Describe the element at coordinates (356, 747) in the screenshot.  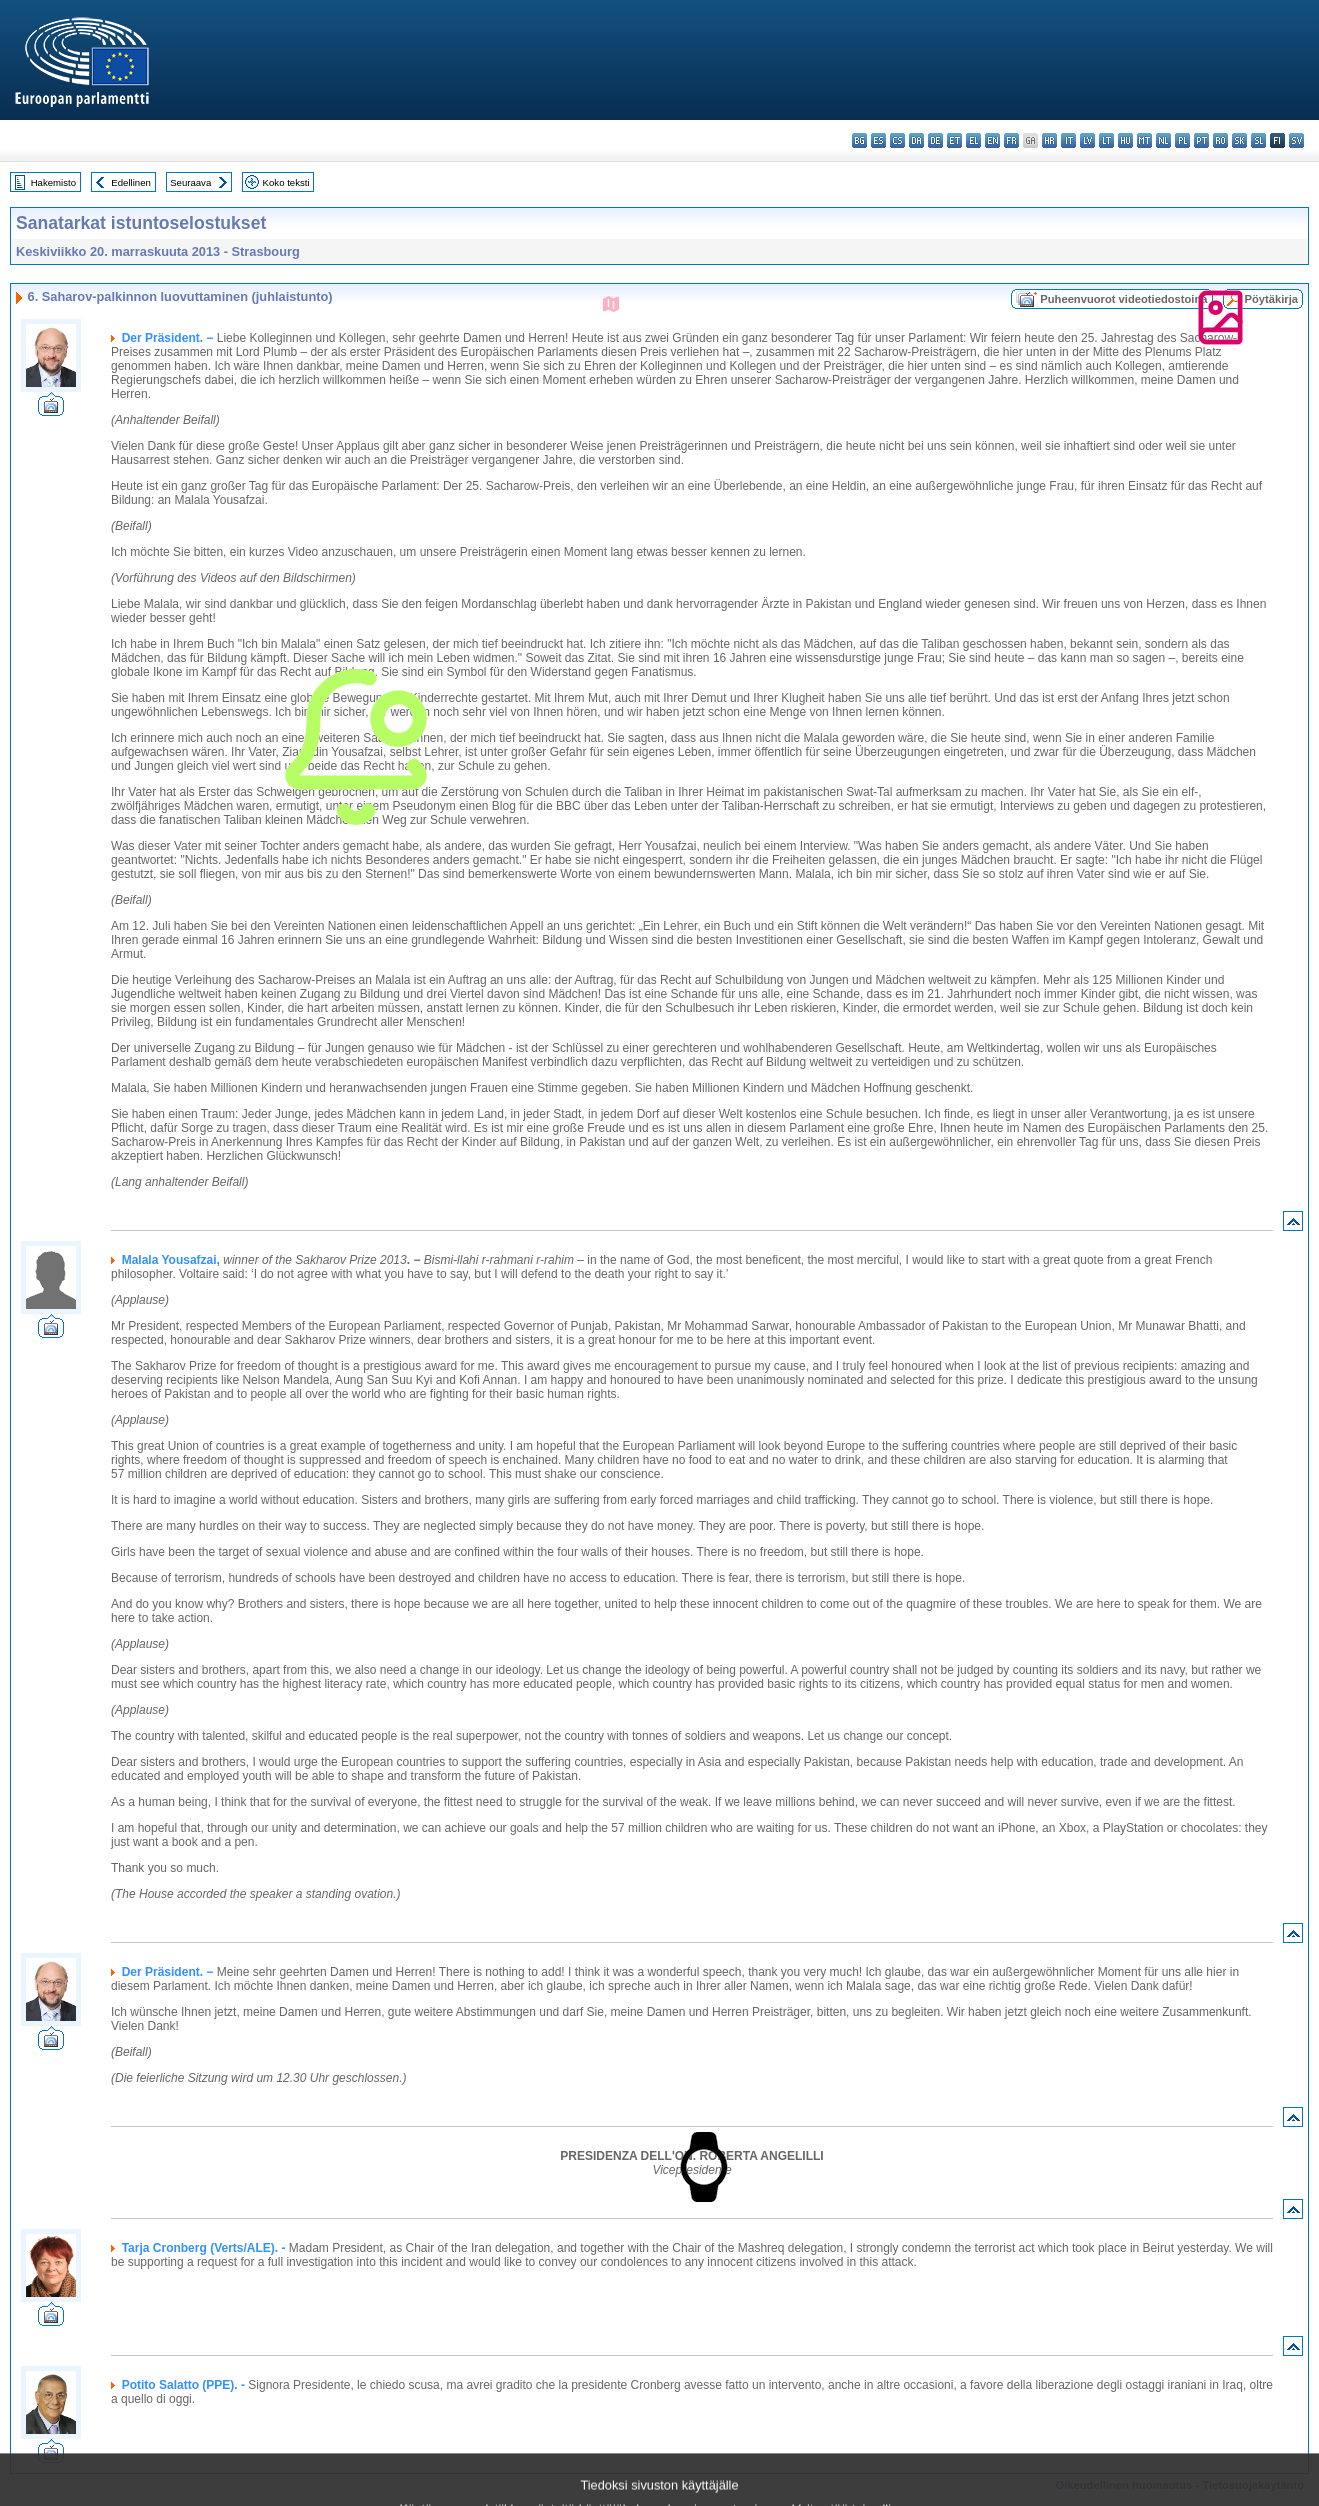
I see `indicates new notifications` at that location.